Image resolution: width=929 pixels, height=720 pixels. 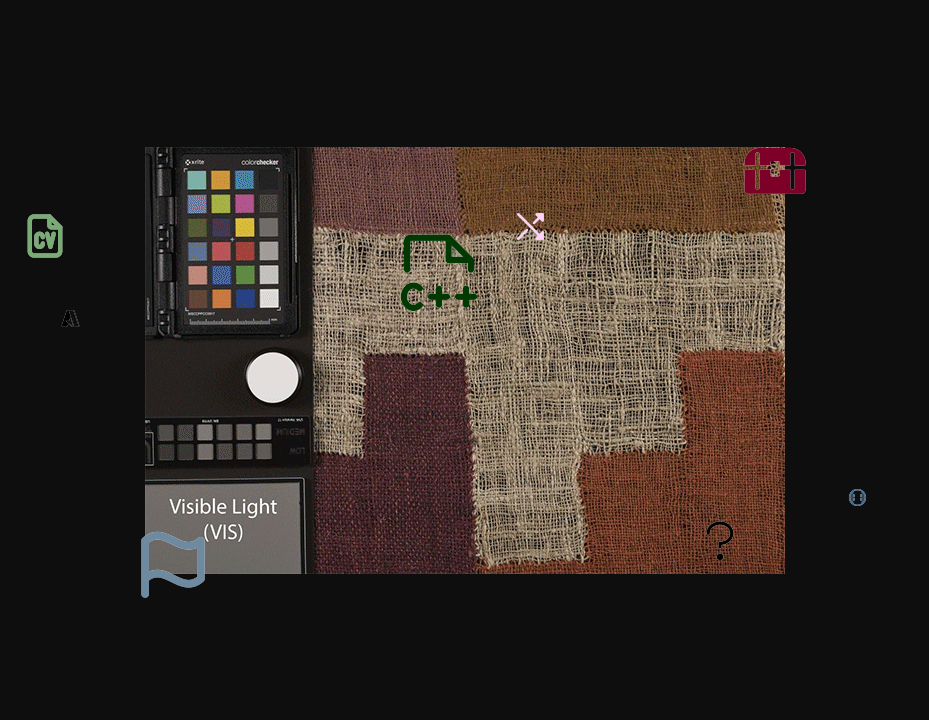 What do you see at coordinates (439, 276) in the screenshot?
I see `a C++ source code file` at bounding box center [439, 276].